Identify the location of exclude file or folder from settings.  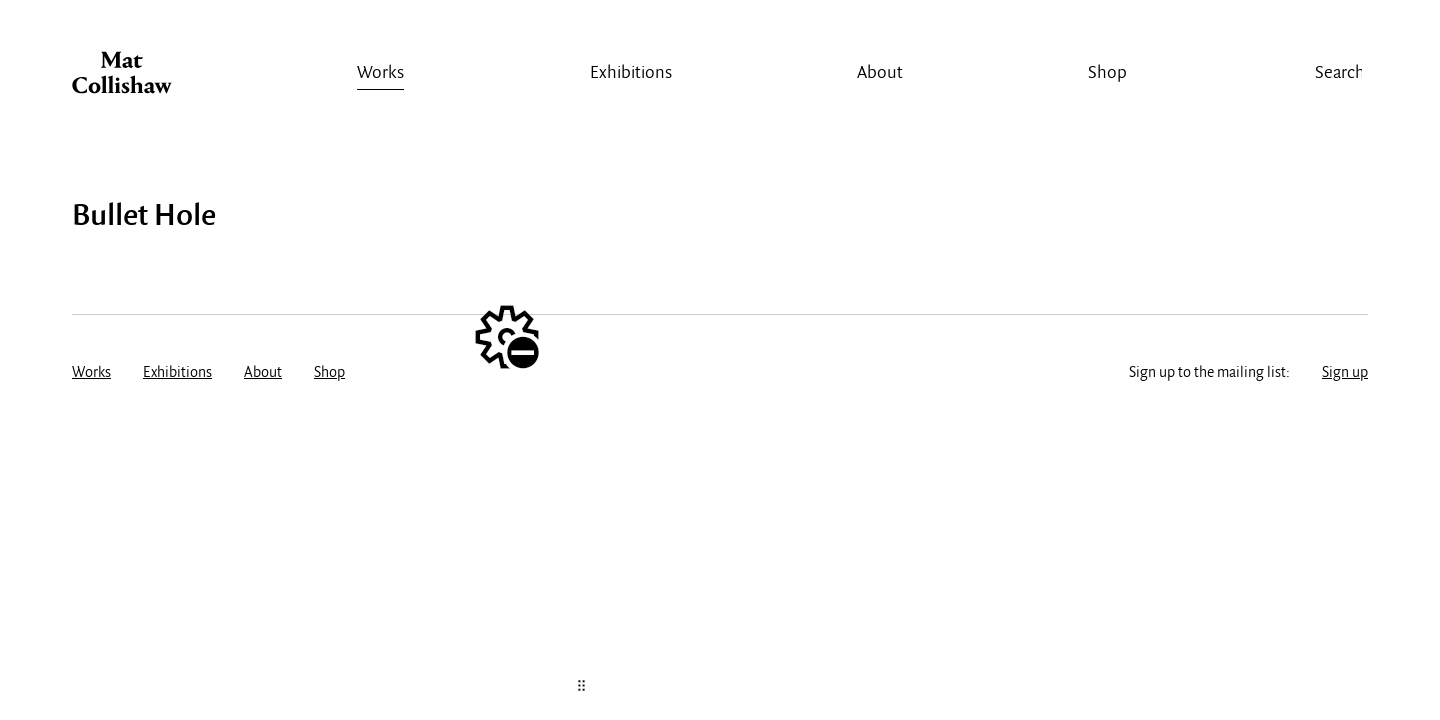
(507, 337).